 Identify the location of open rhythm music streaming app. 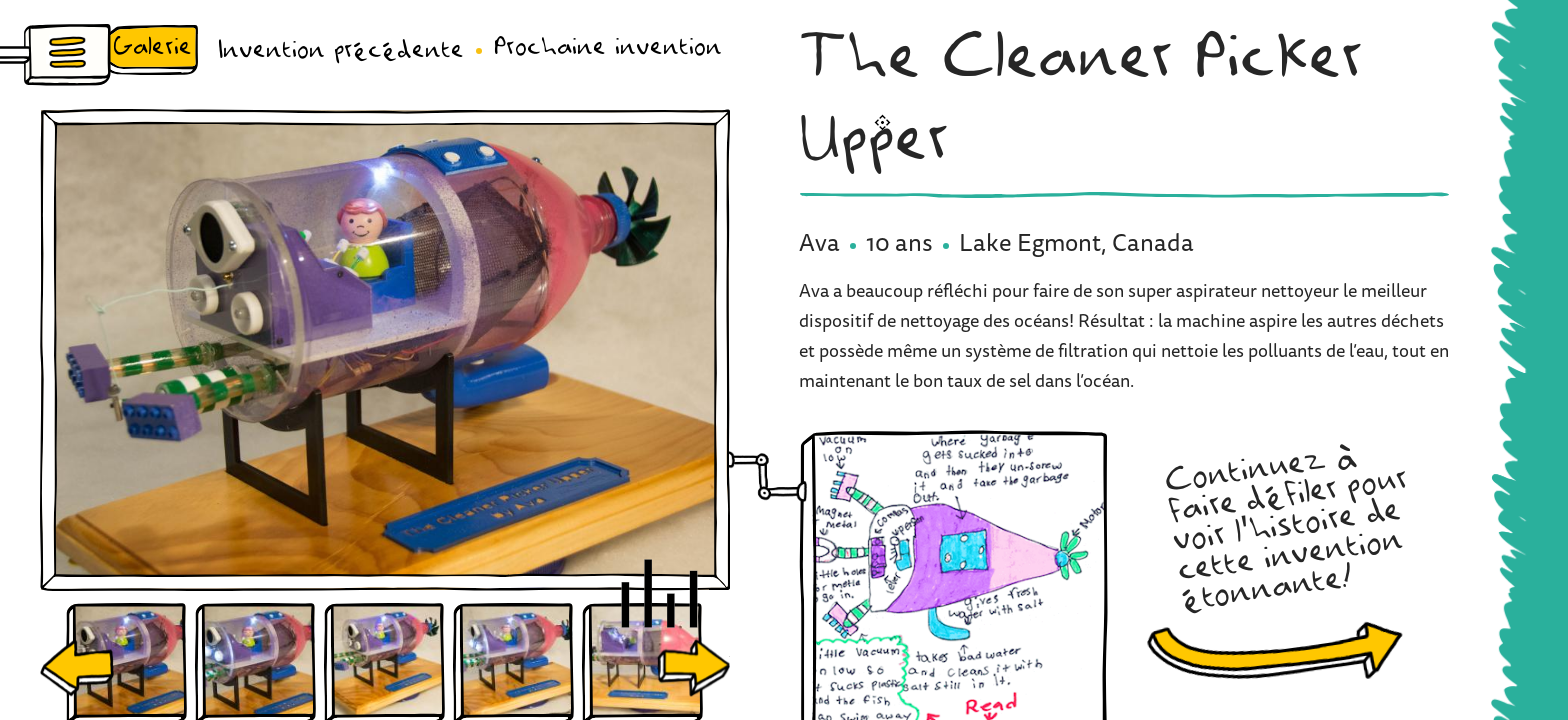
(659, 593).